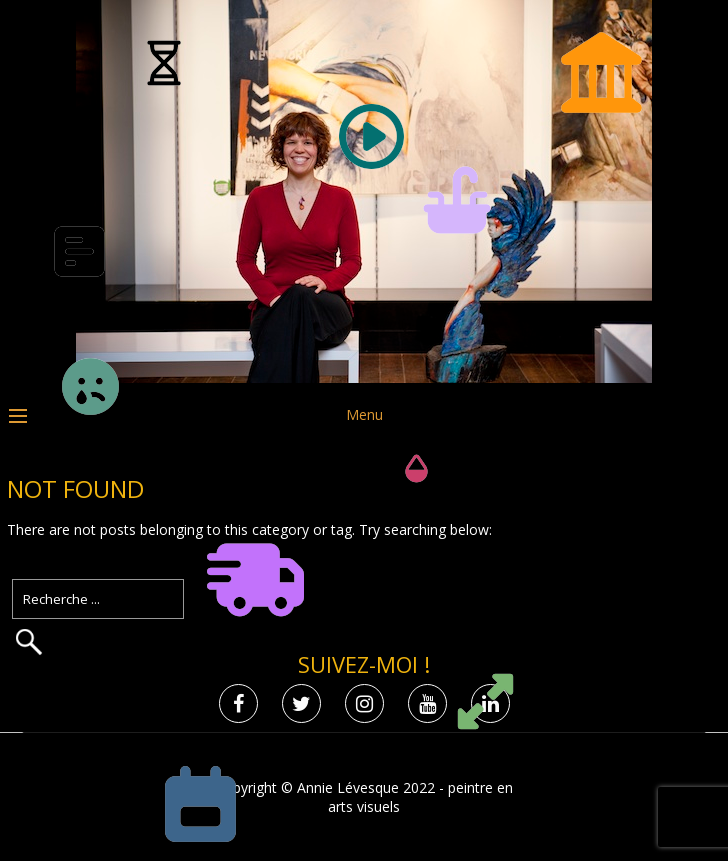  What do you see at coordinates (601, 72) in the screenshot?
I see `view nearby landmarks or points of interest` at bounding box center [601, 72].